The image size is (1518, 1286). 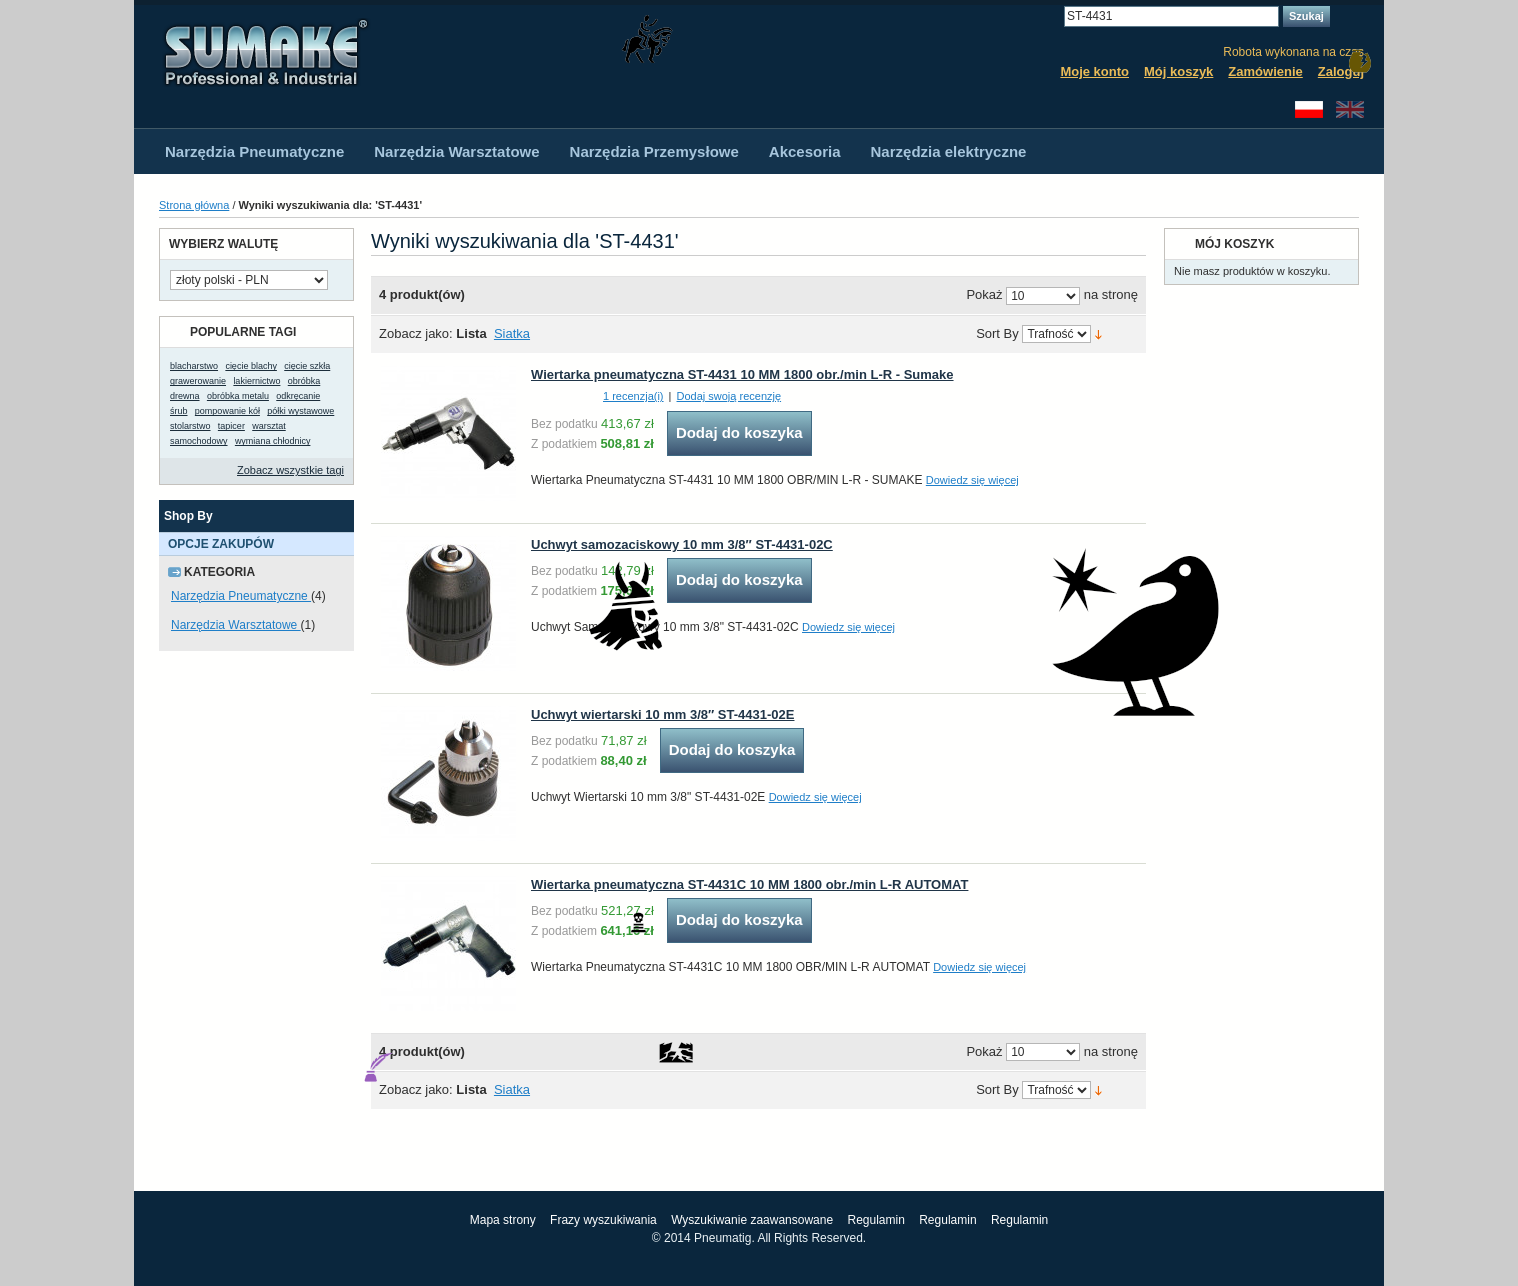 I want to click on trigger an earthquake or ground attack ability, so click(x=676, y=1046).